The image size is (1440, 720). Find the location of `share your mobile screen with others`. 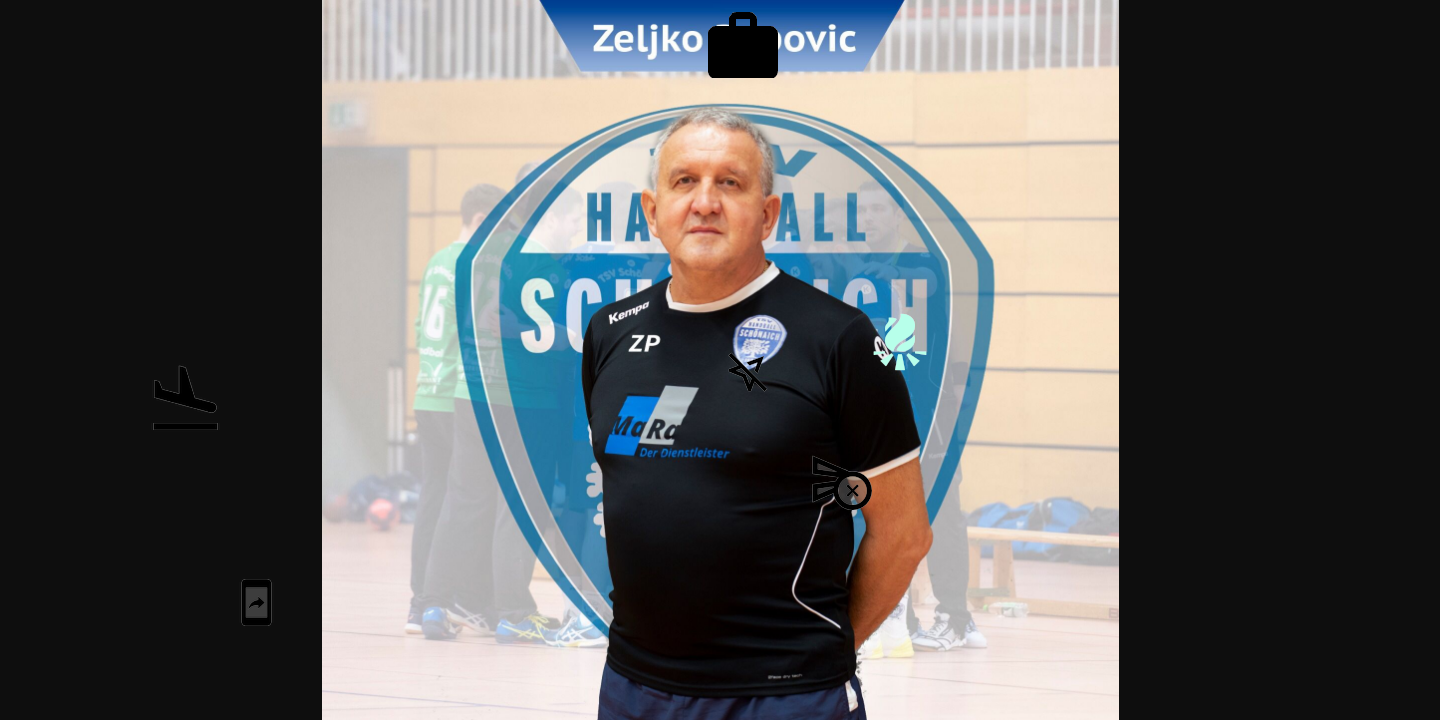

share your mobile screen with others is located at coordinates (256, 602).